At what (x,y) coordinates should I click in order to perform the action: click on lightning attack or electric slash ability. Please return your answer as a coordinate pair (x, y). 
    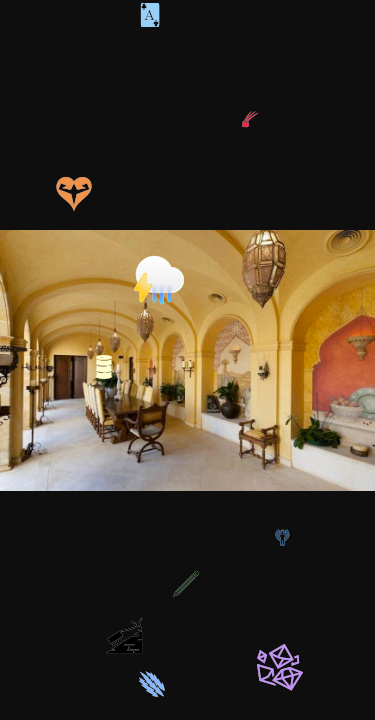
    Looking at the image, I should click on (152, 684).